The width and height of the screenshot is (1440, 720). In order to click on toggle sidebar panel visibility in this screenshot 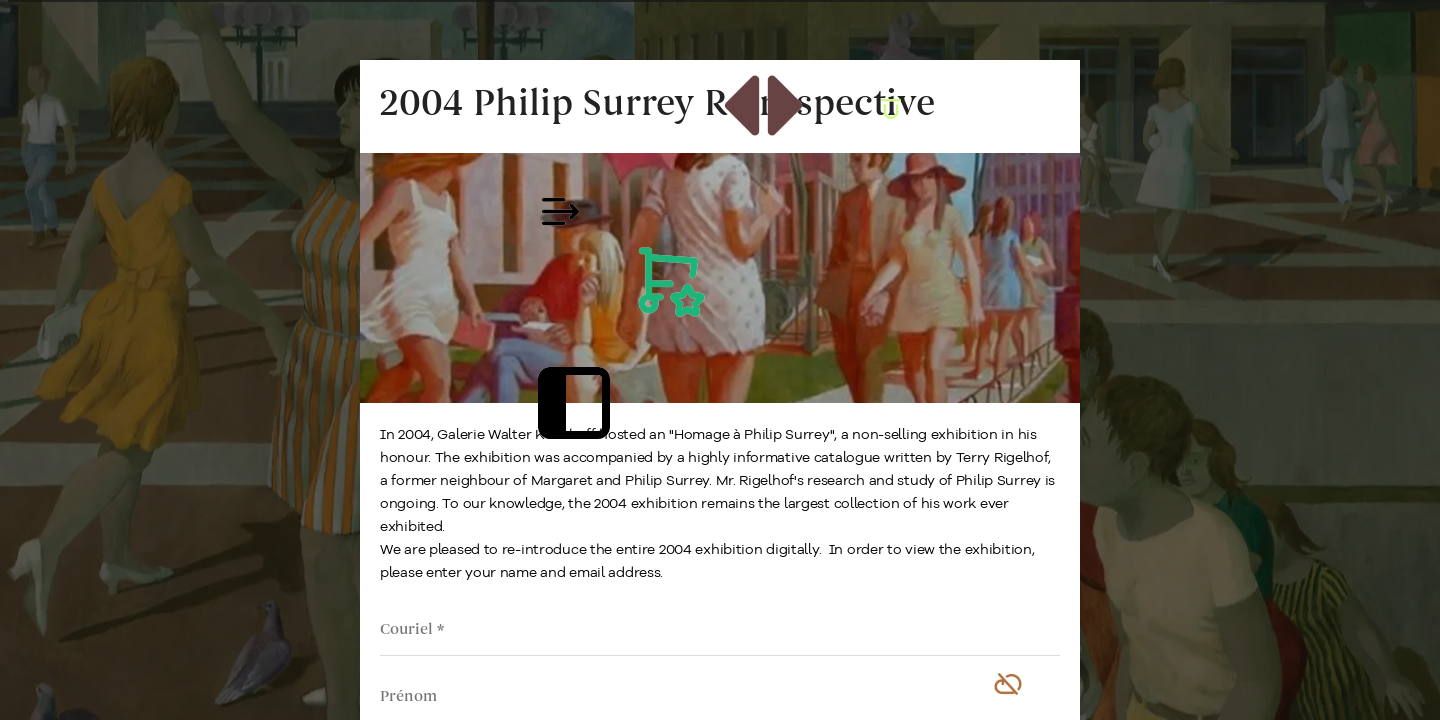, I will do `click(574, 403)`.